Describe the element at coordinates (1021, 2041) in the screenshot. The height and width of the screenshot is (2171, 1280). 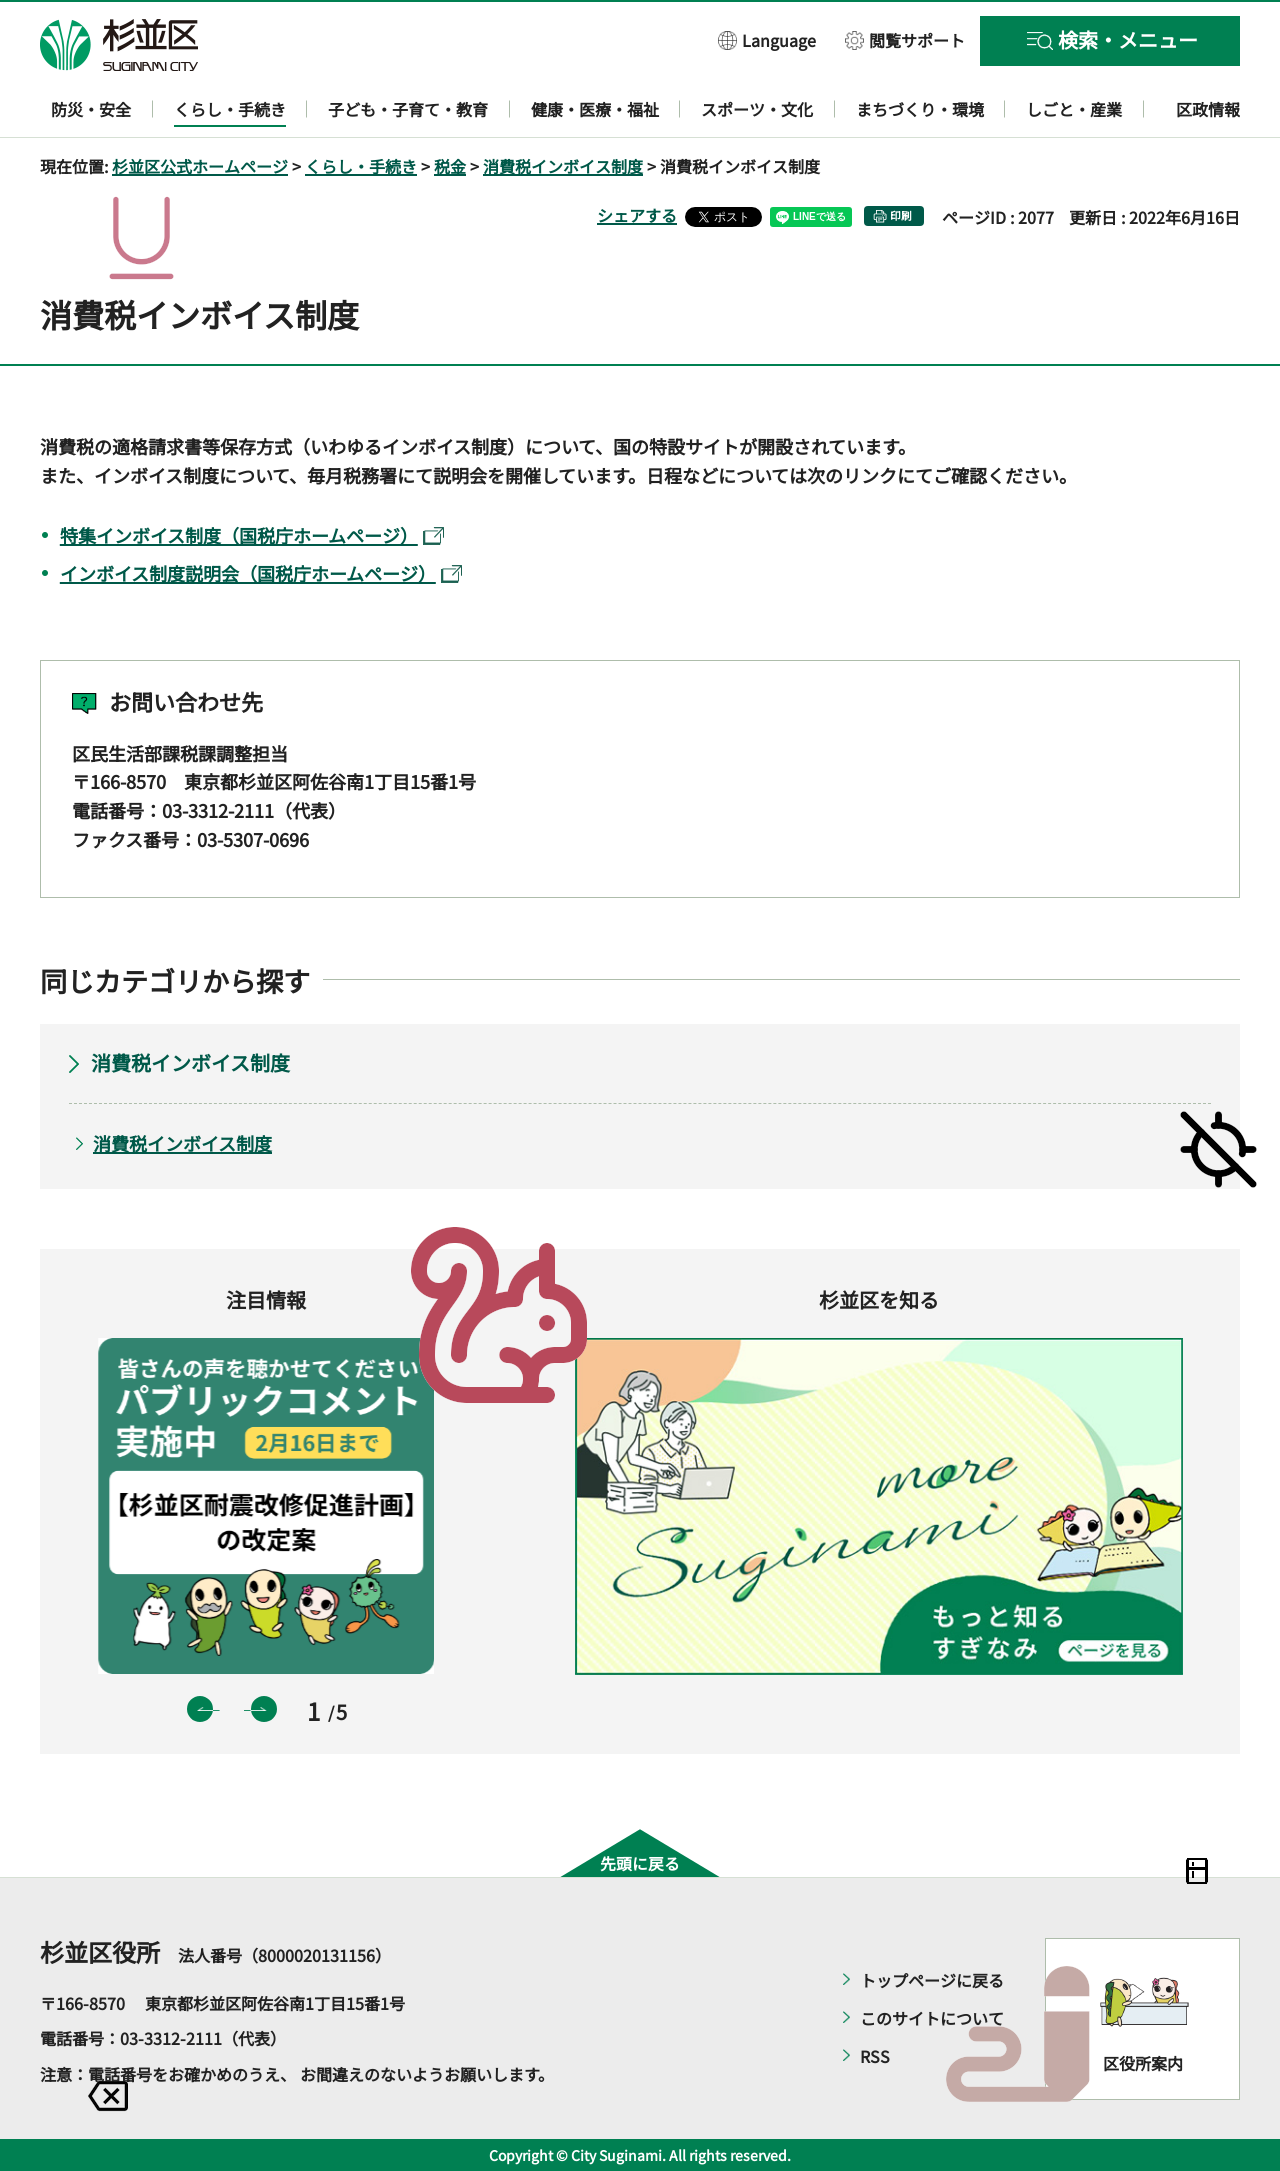
I see `compose or write new content` at that location.